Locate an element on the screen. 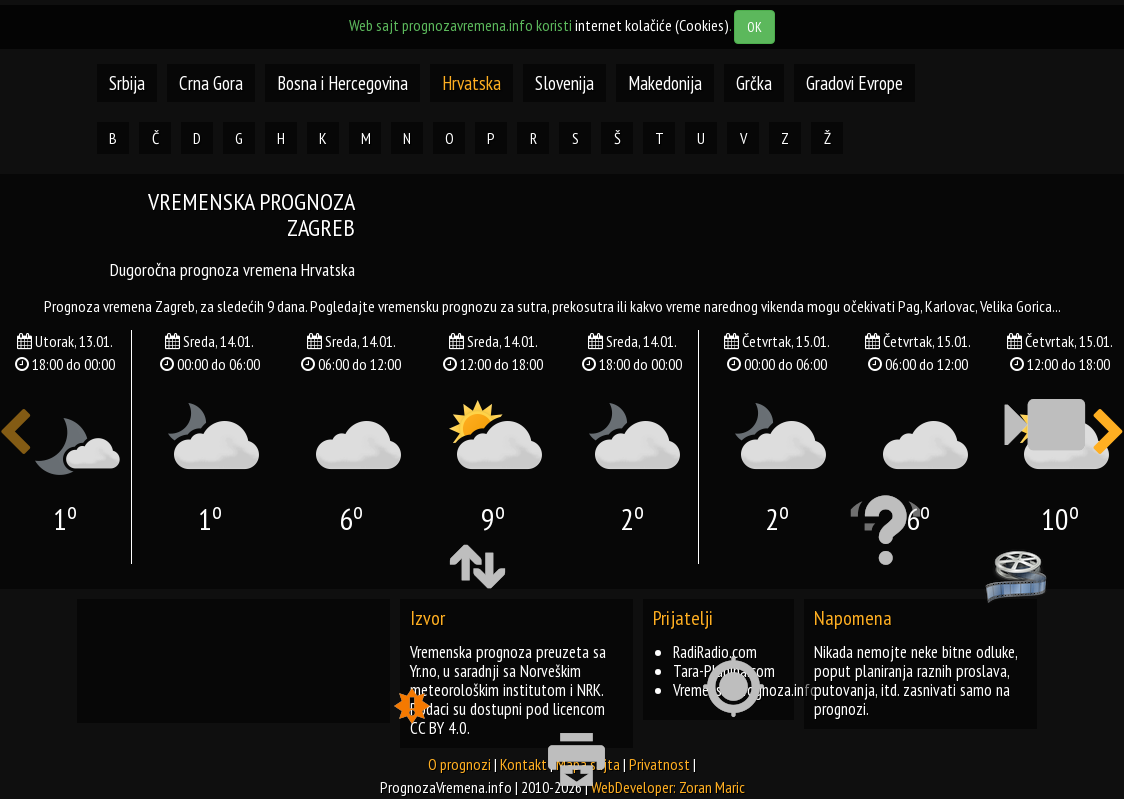  find my current location on the map is located at coordinates (735, 688).